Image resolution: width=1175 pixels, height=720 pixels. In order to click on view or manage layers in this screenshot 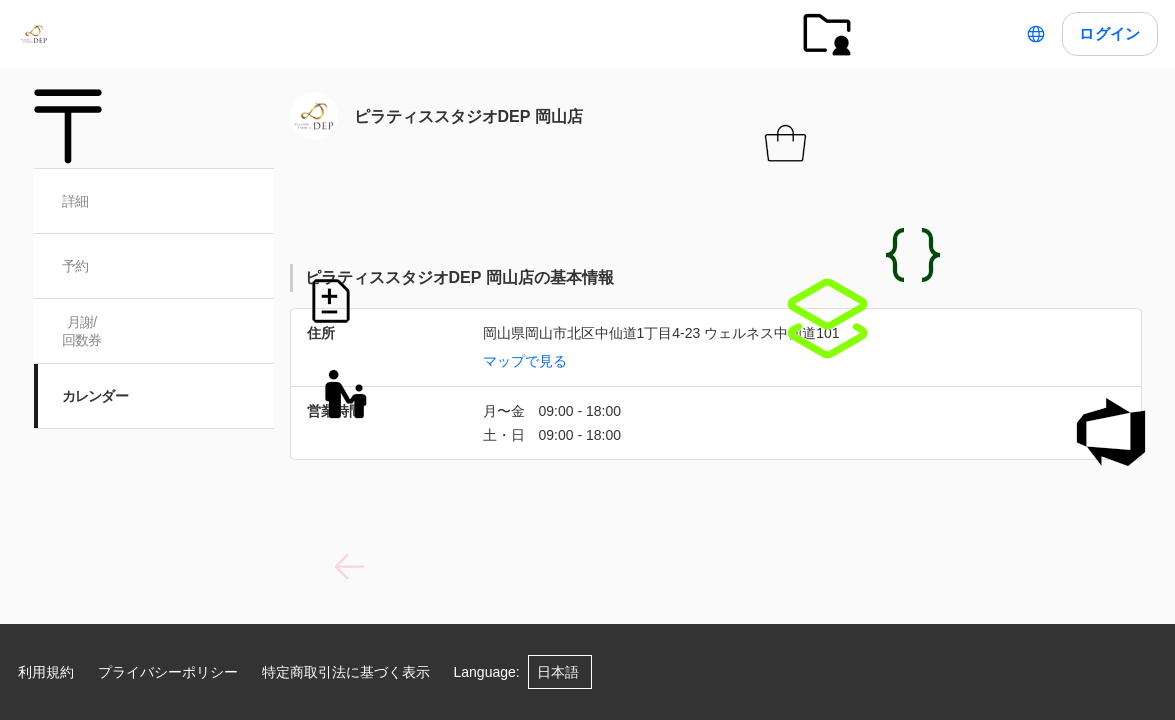, I will do `click(827, 318)`.